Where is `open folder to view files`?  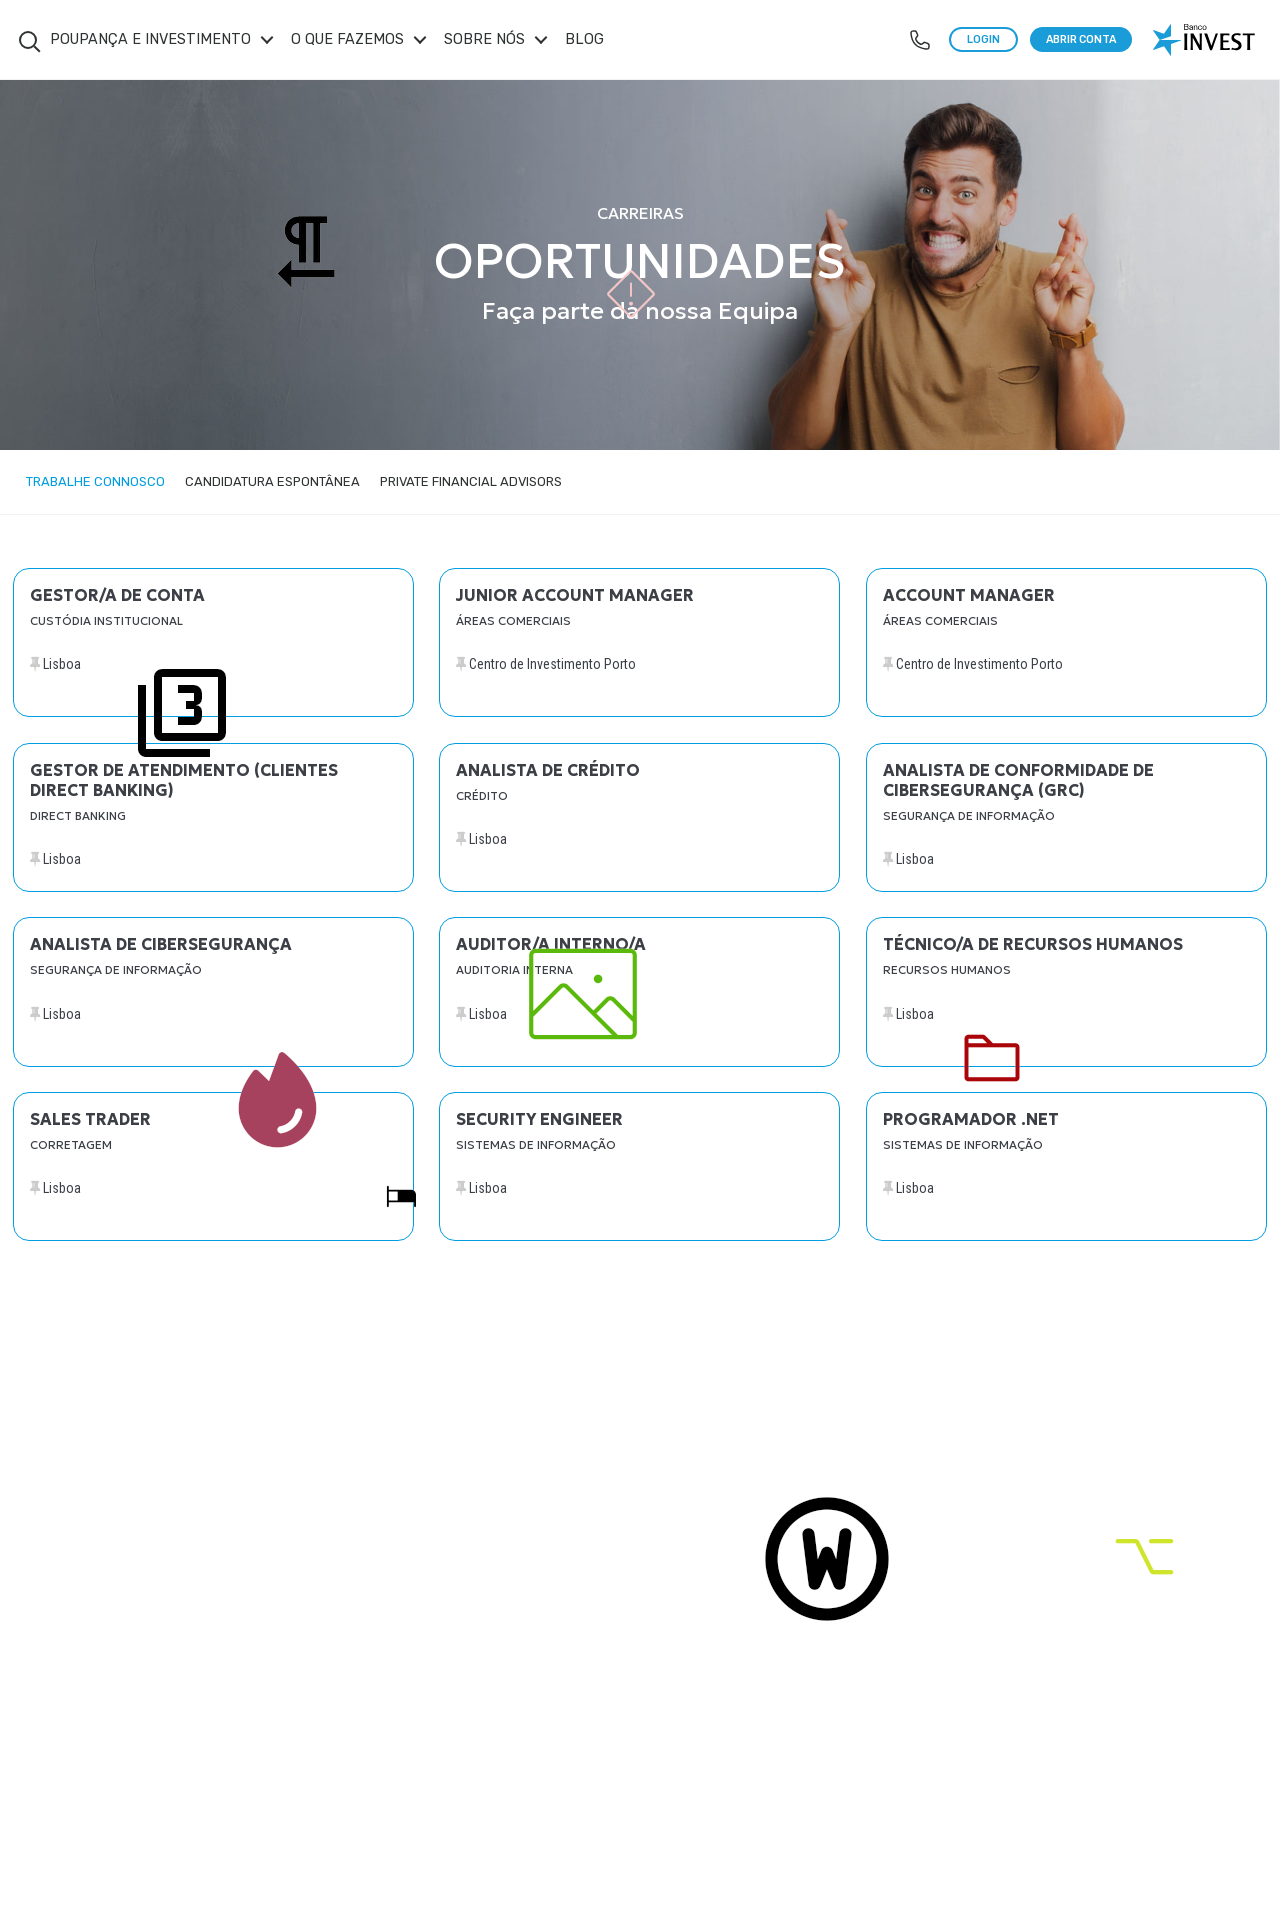 open folder to view files is located at coordinates (992, 1058).